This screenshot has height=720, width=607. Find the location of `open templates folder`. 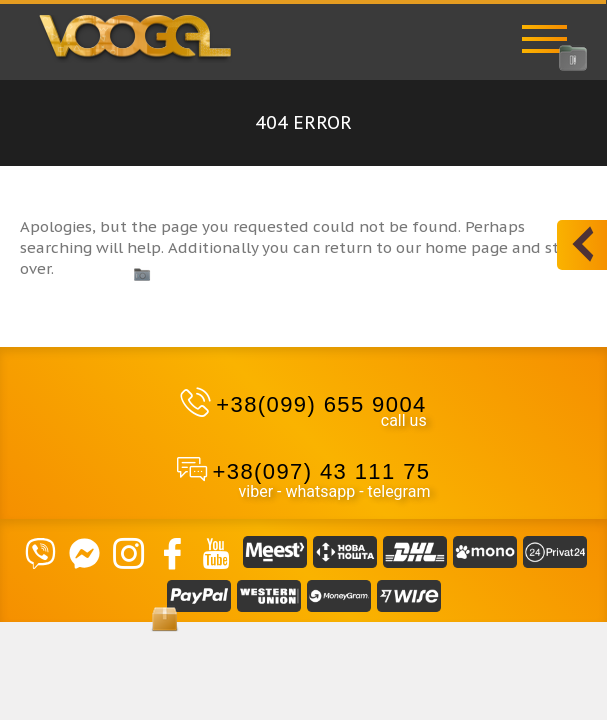

open templates folder is located at coordinates (573, 58).